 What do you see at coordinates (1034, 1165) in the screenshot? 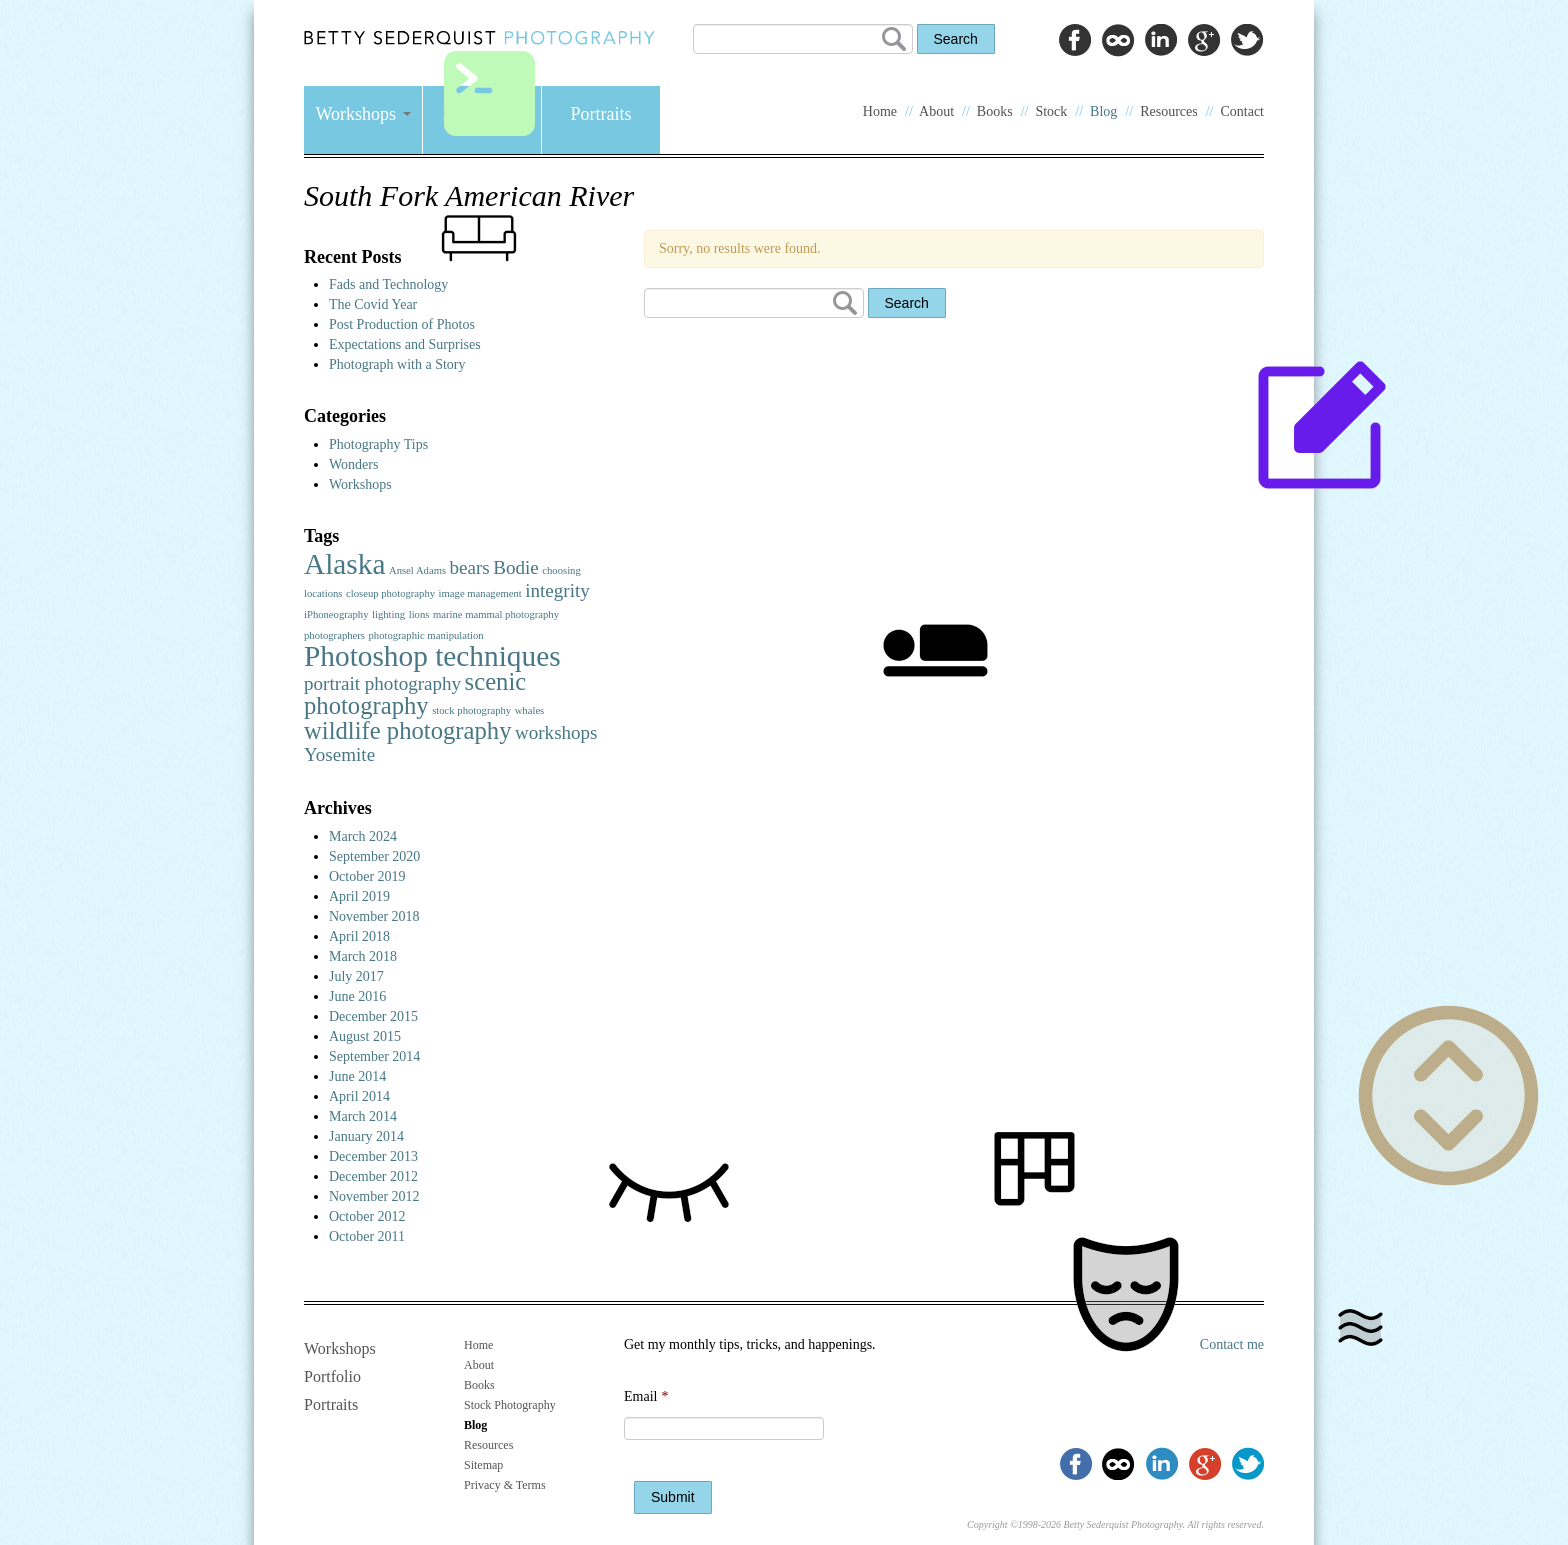
I see `open kanban board view` at bounding box center [1034, 1165].